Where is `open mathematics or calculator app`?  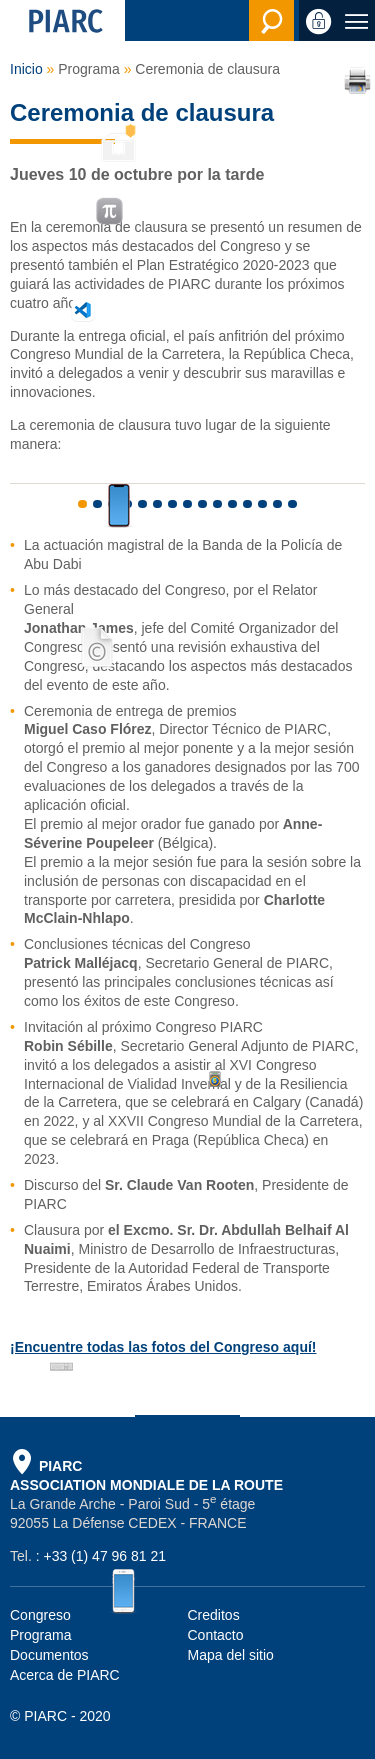
open mathematics or calculator app is located at coordinates (109, 211).